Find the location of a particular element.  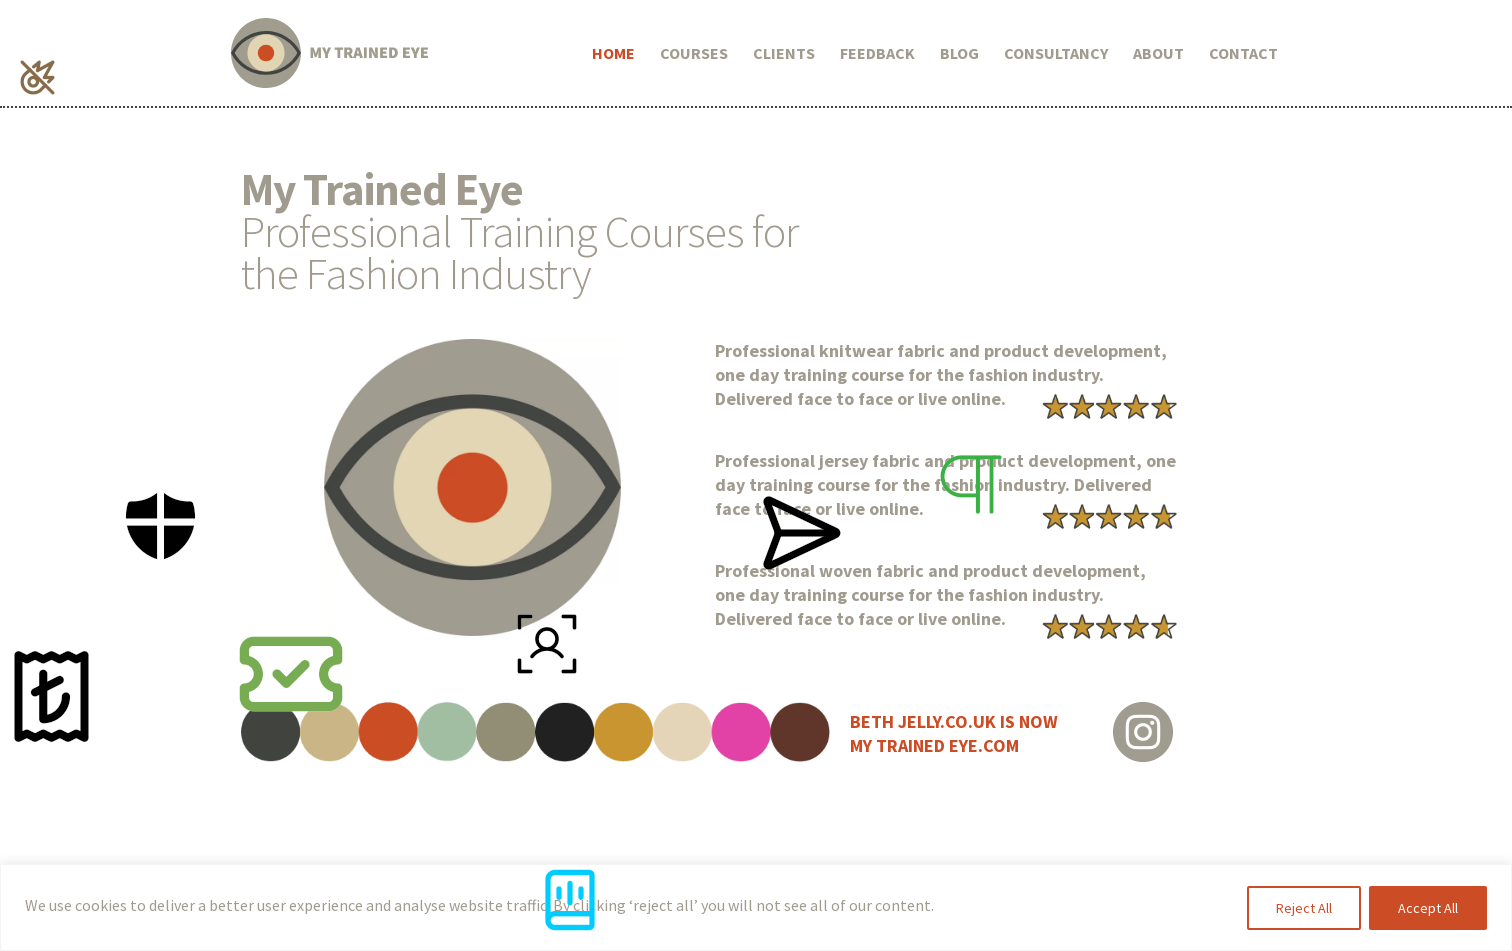

focus on user profile or account is located at coordinates (547, 644).